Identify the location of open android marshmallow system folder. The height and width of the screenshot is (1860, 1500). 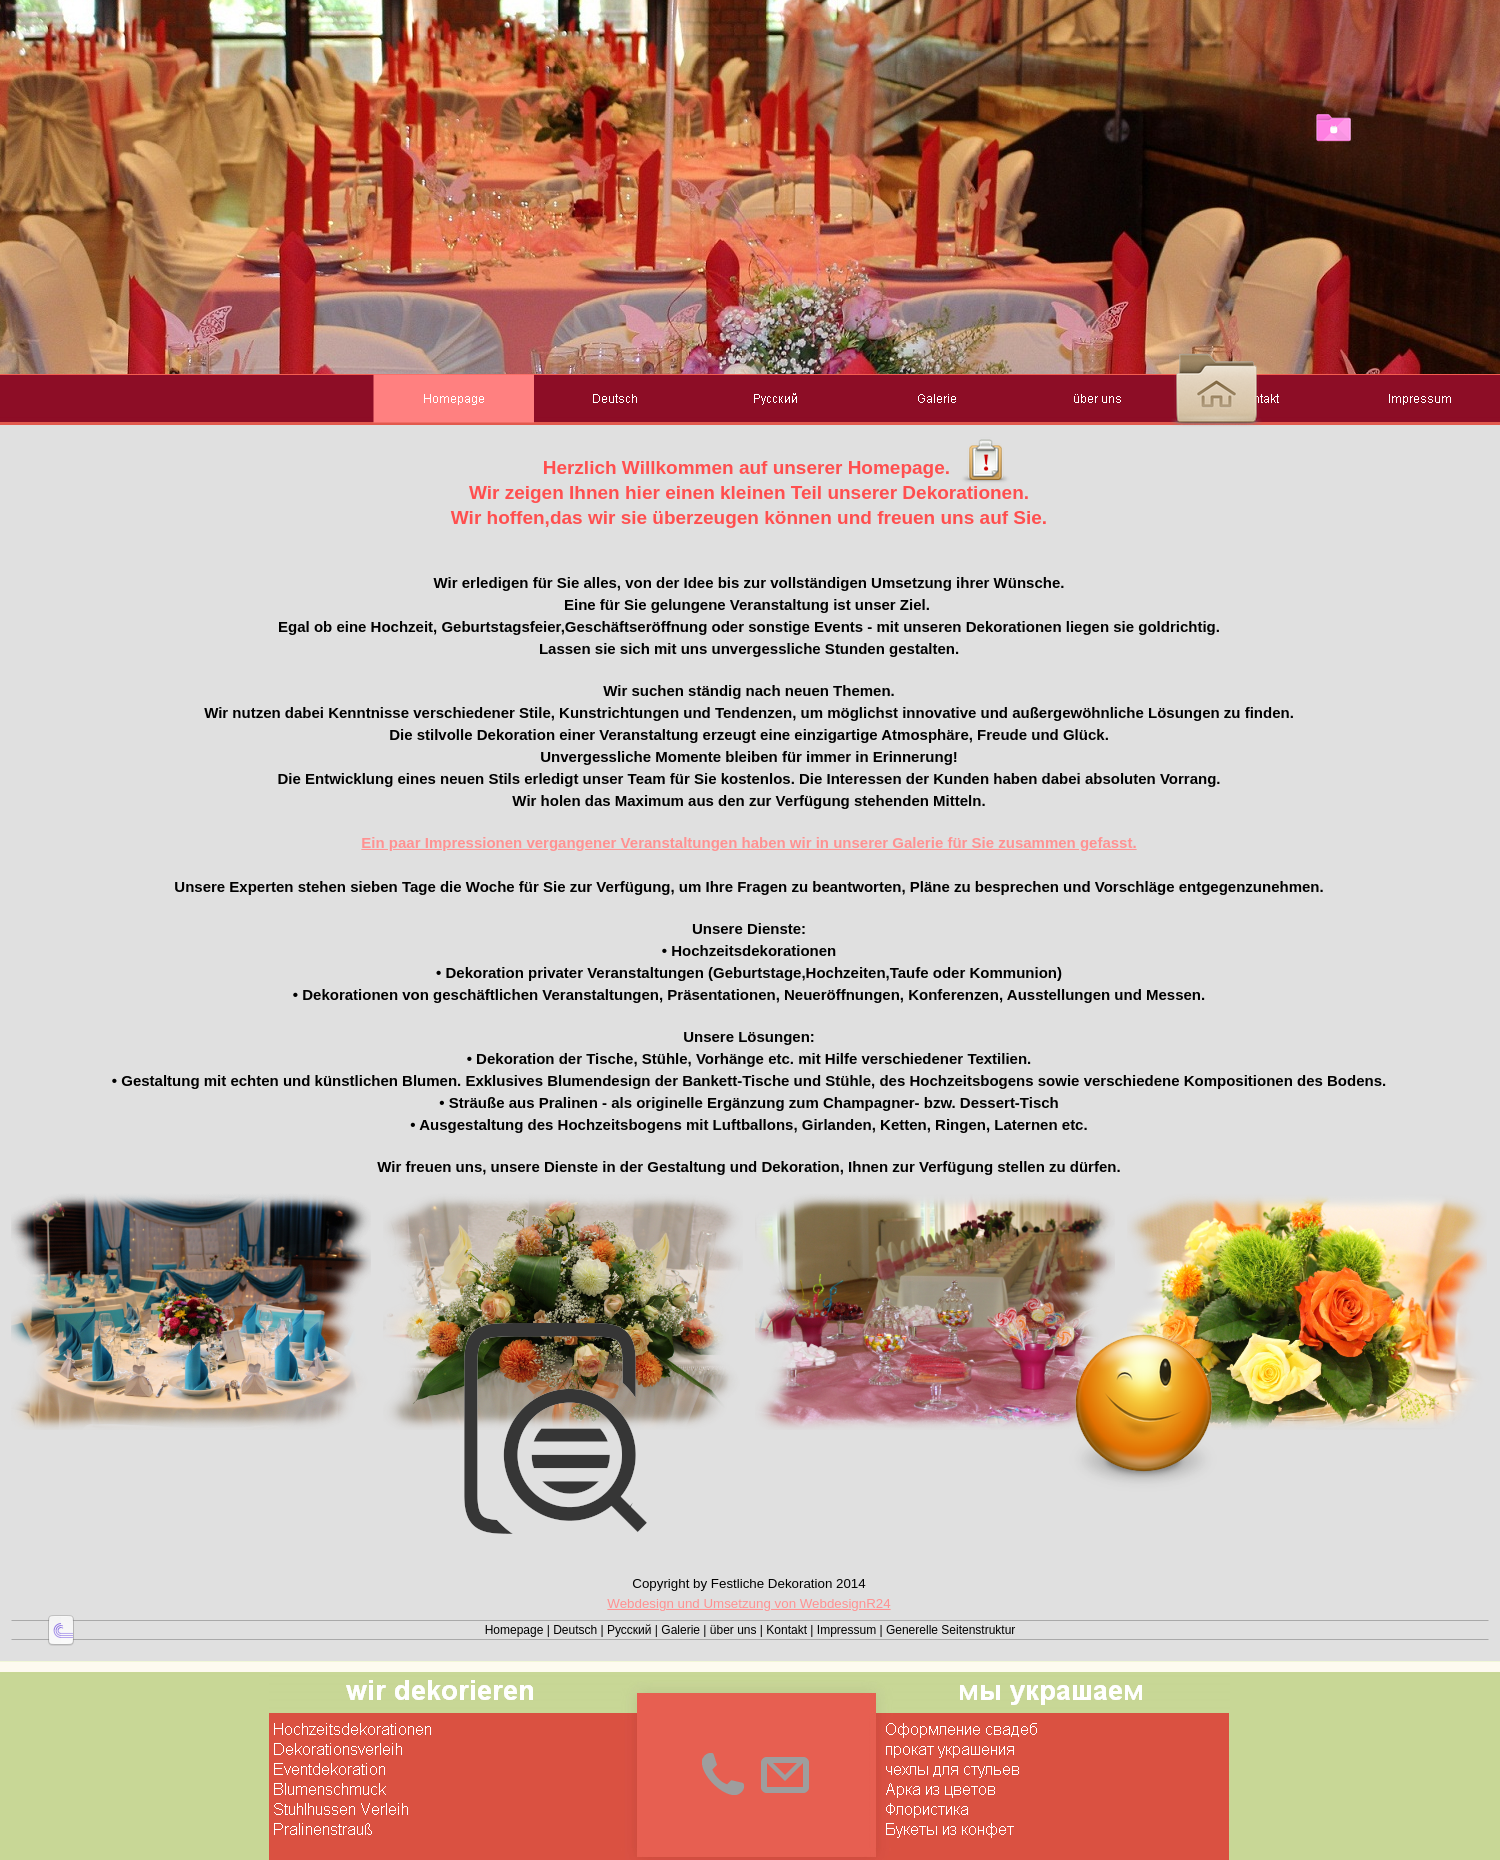
(1333, 128).